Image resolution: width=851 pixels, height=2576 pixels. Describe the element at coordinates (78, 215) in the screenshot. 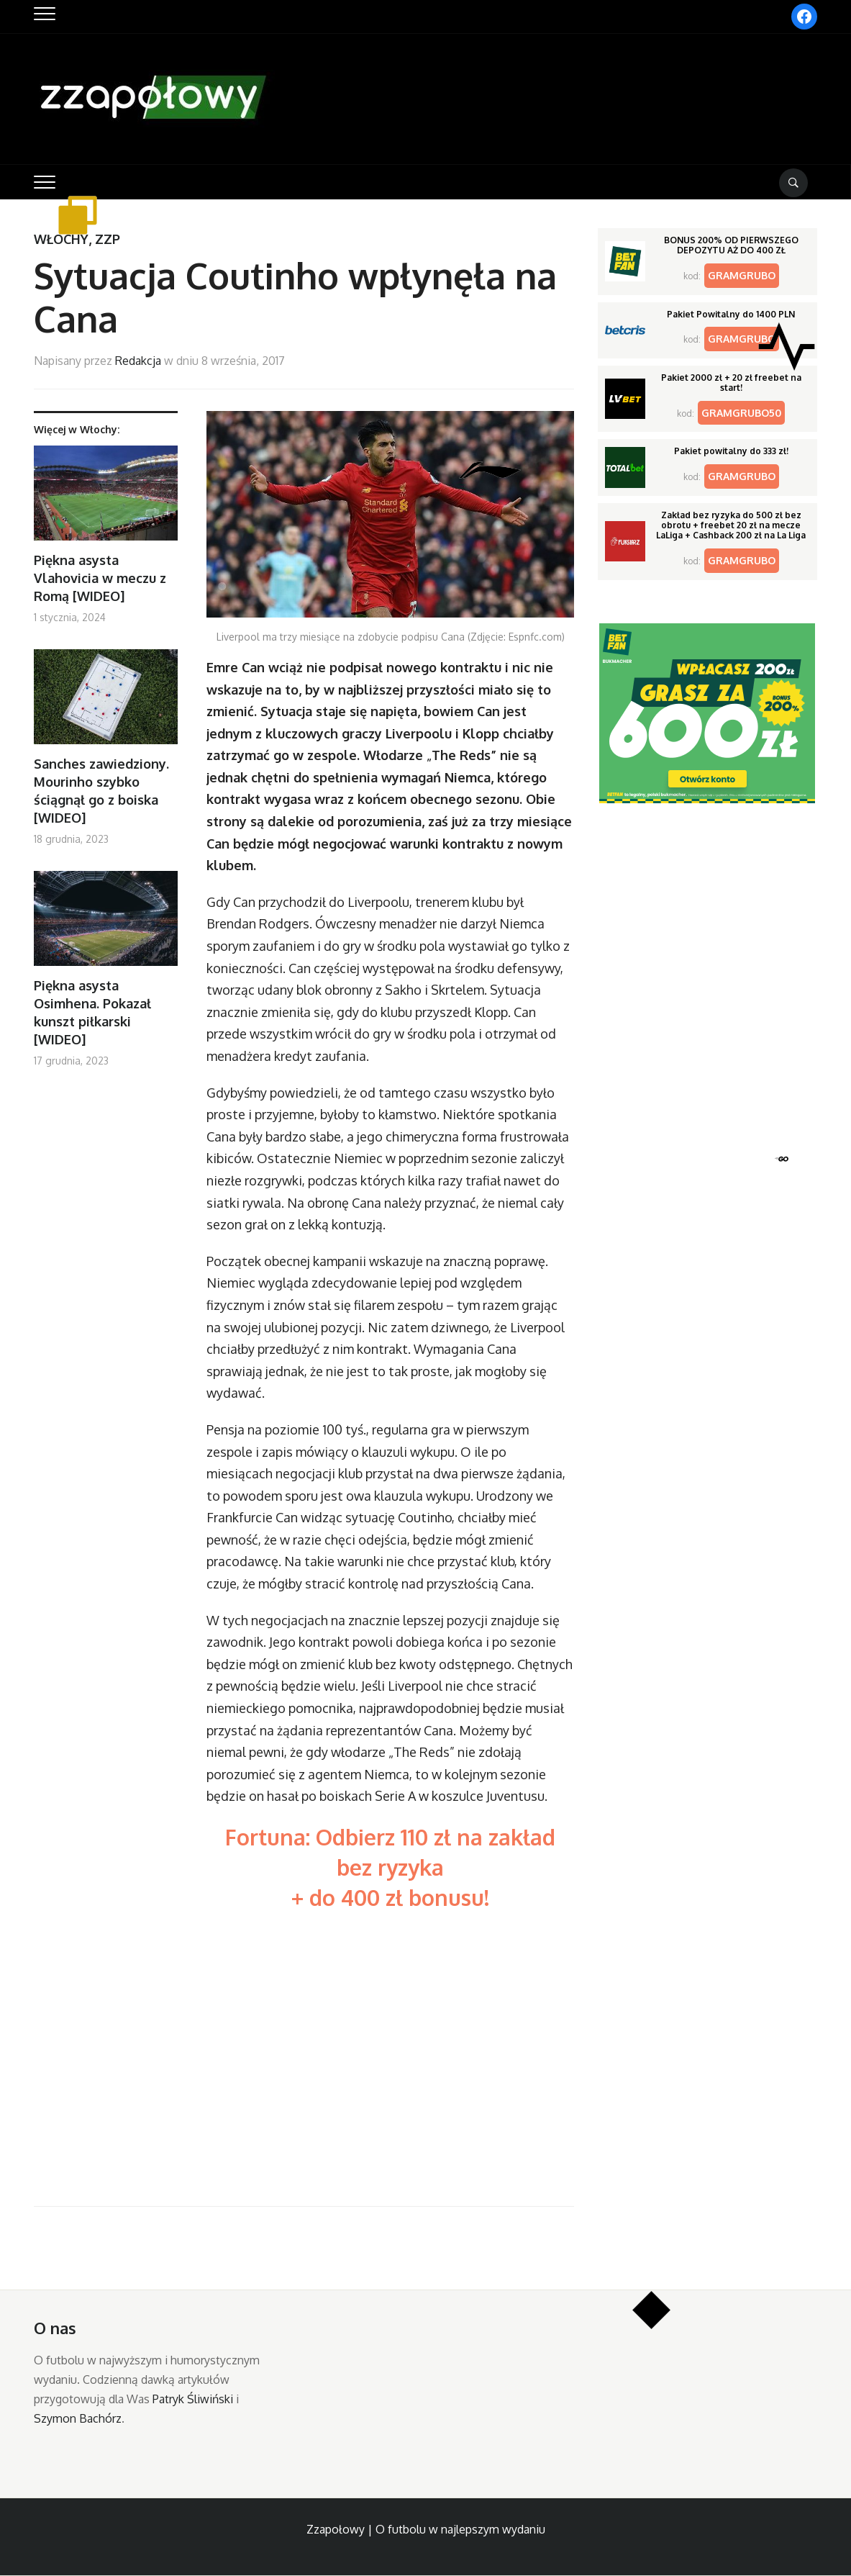

I see `select multiple items` at that location.